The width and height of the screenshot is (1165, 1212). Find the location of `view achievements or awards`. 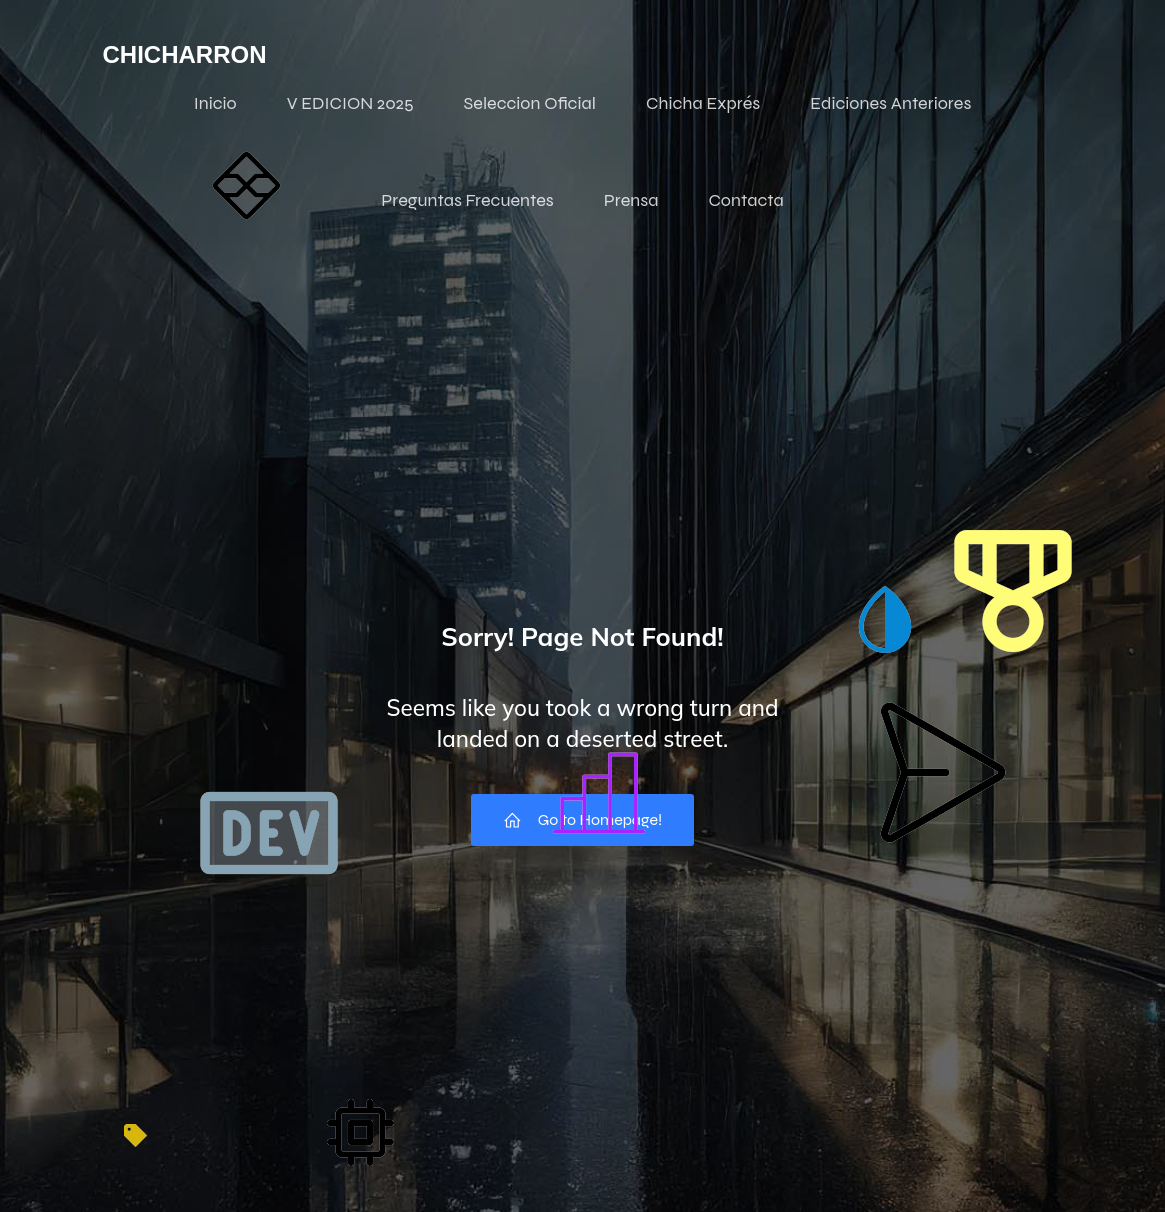

view achievements or awards is located at coordinates (1013, 584).